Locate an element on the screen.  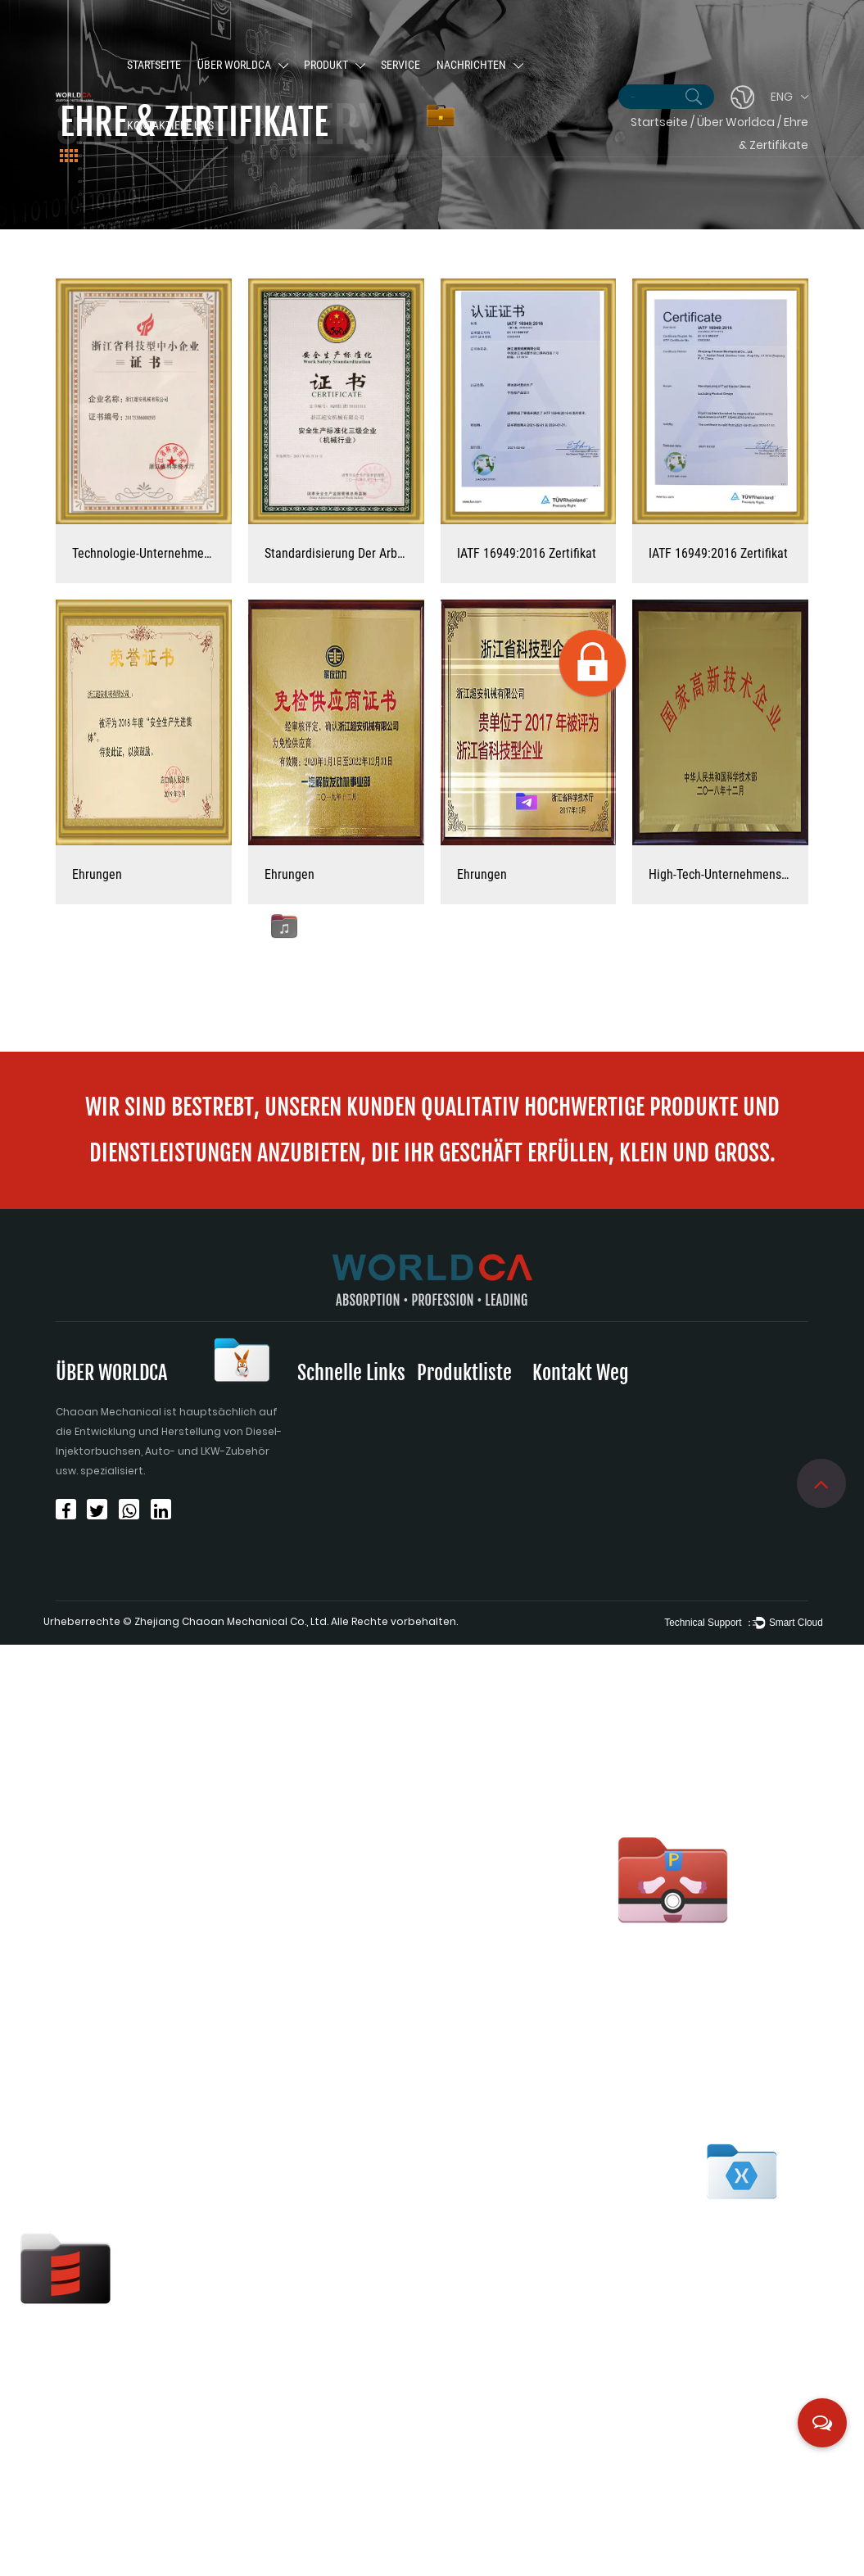
open telegram downloads folder is located at coordinates (527, 802).